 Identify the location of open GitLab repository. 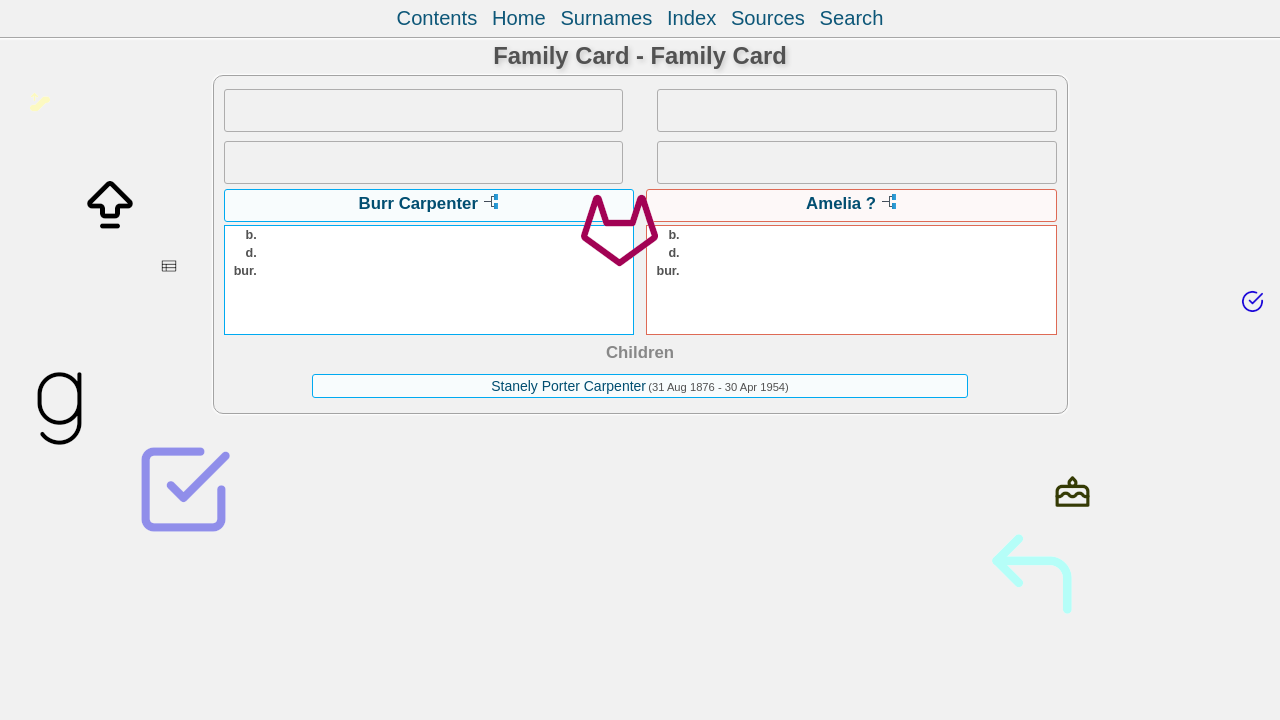
(619, 230).